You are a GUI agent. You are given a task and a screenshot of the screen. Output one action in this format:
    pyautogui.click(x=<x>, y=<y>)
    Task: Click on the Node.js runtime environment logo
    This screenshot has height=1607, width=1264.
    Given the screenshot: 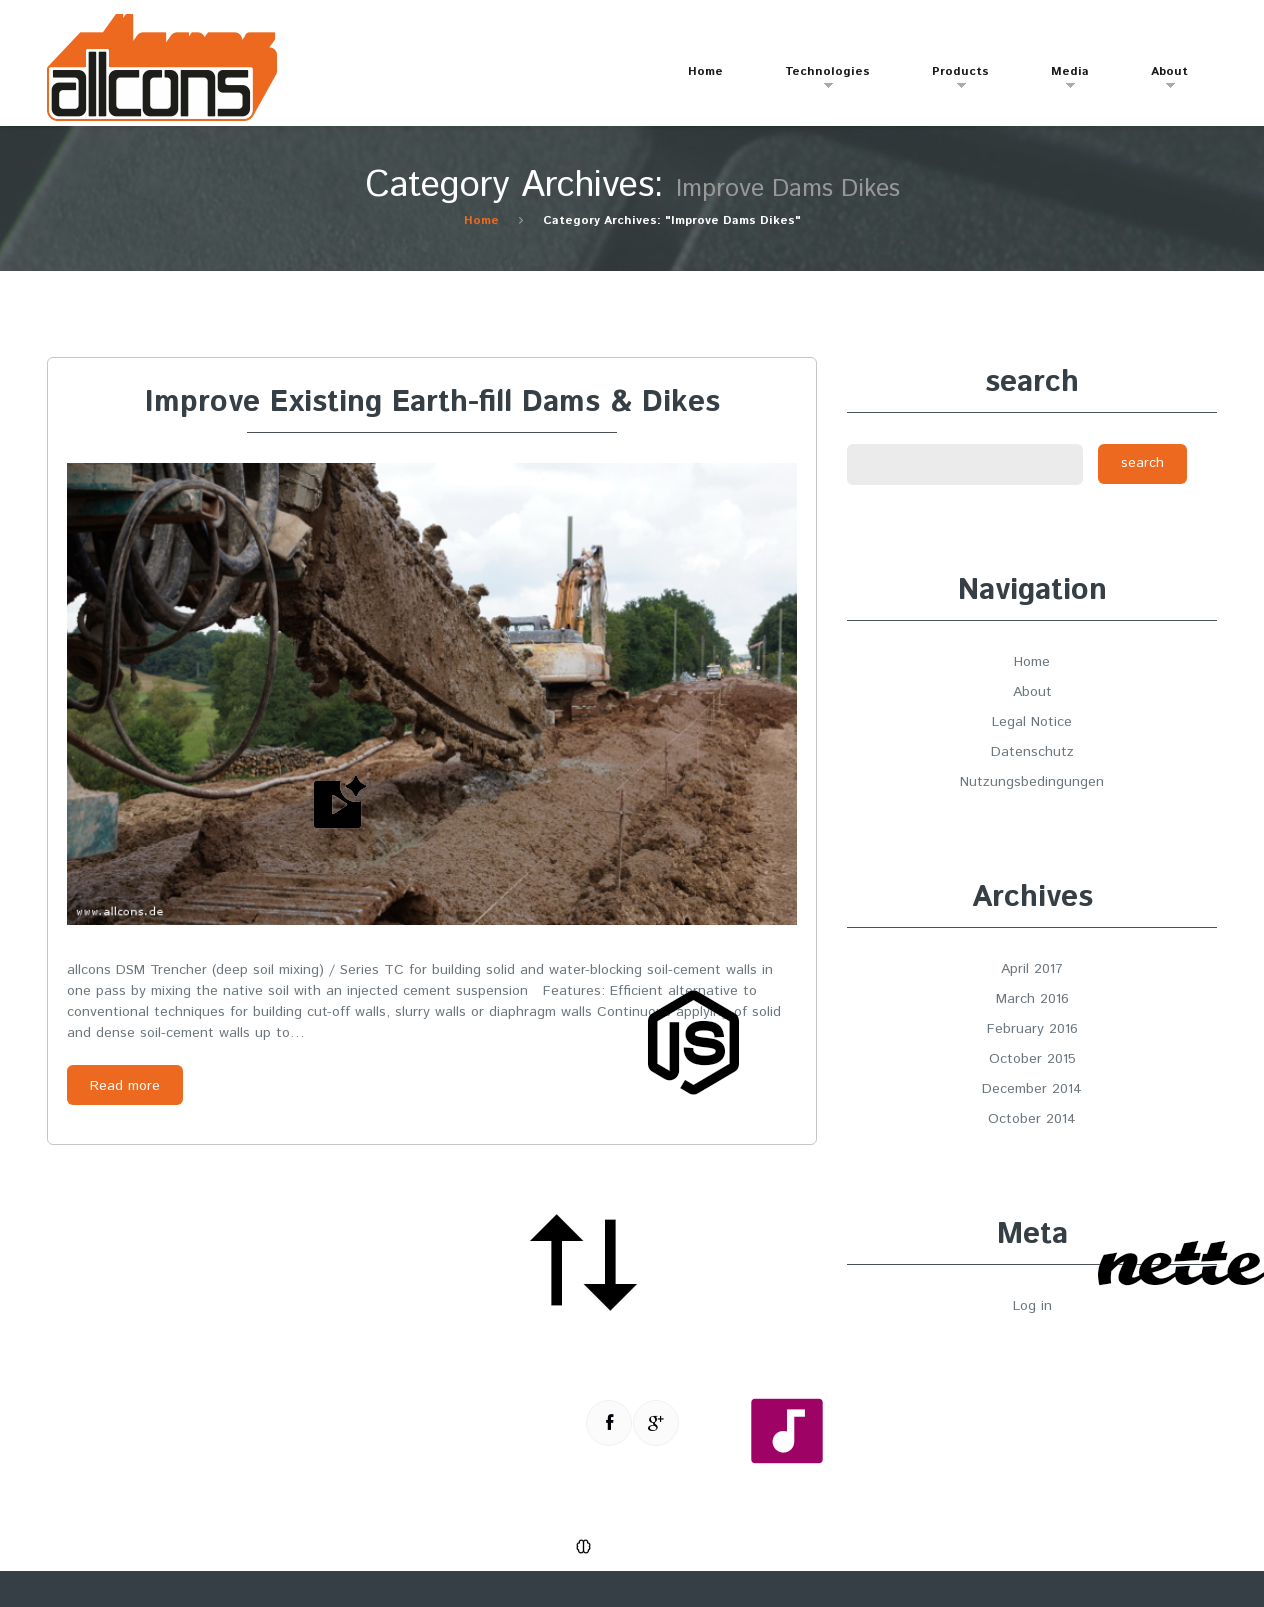 What is the action you would take?
    pyautogui.click(x=693, y=1042)
    